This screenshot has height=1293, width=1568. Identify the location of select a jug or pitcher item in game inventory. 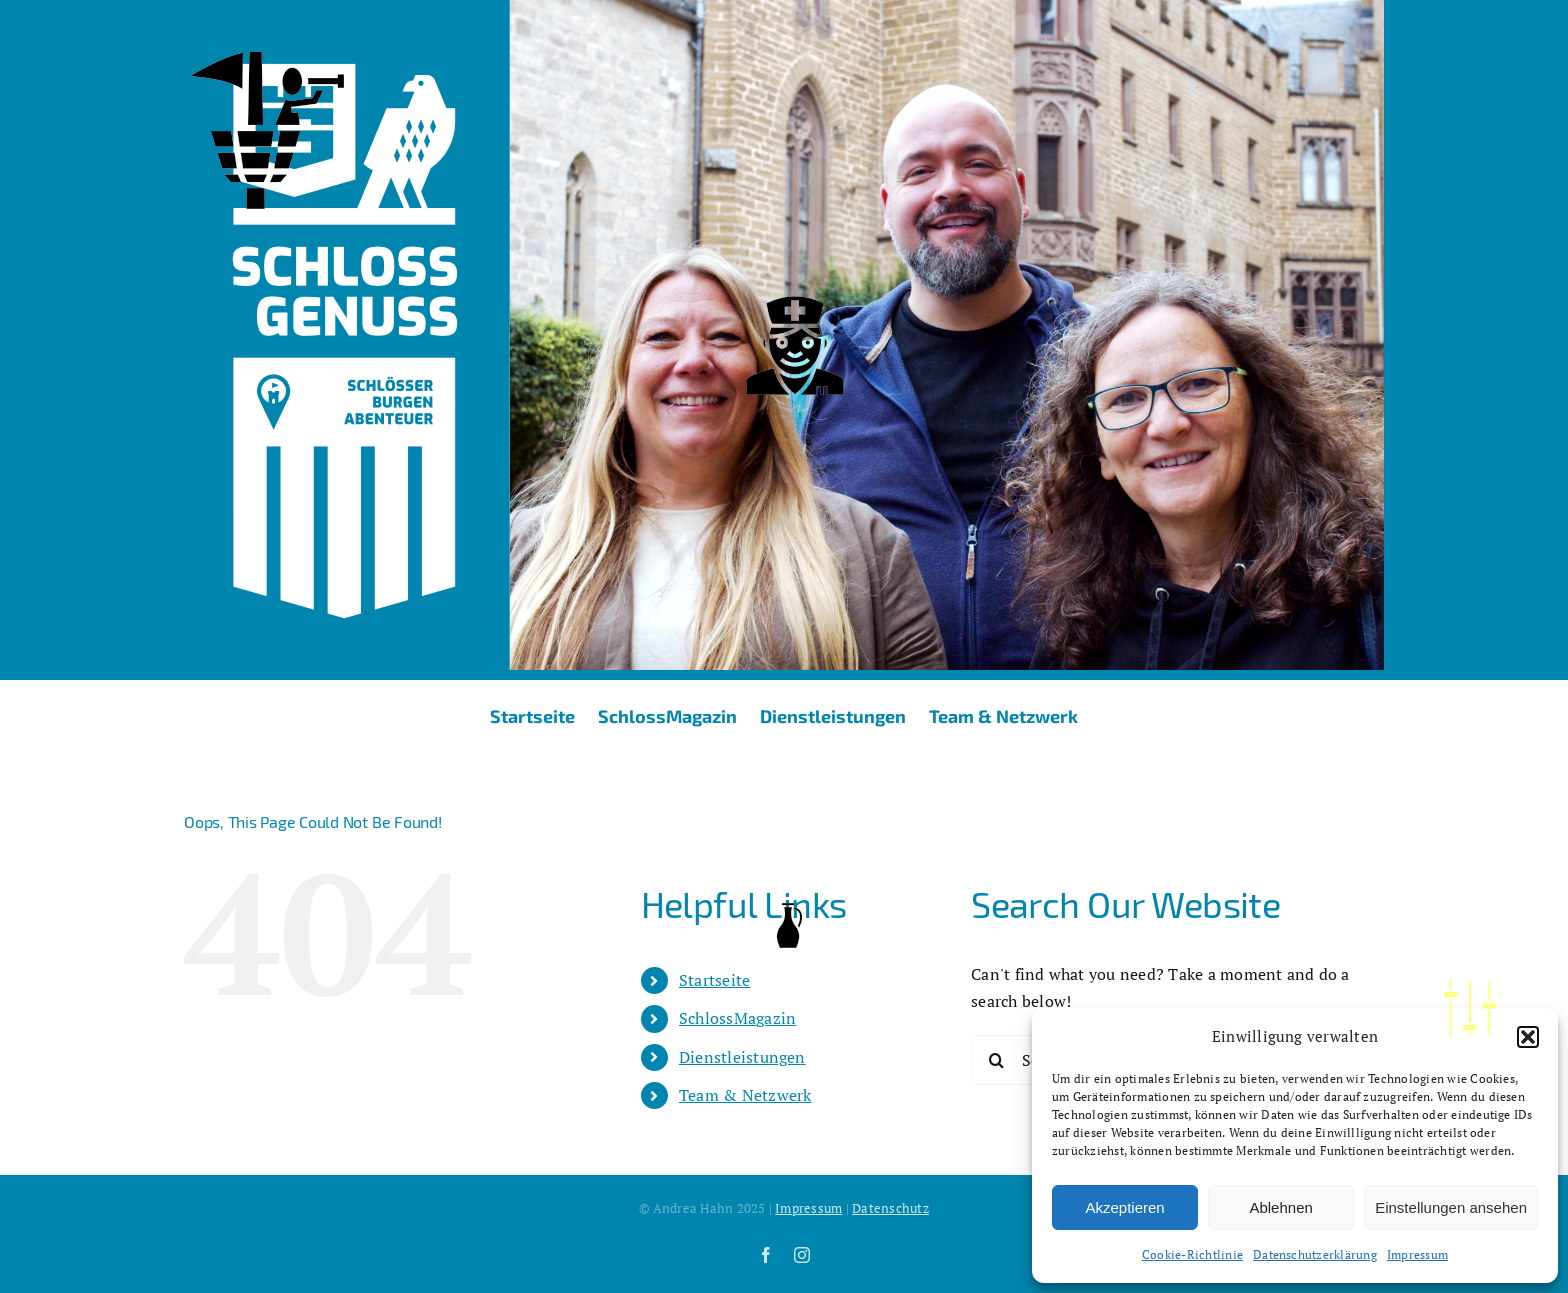
(789, 925).